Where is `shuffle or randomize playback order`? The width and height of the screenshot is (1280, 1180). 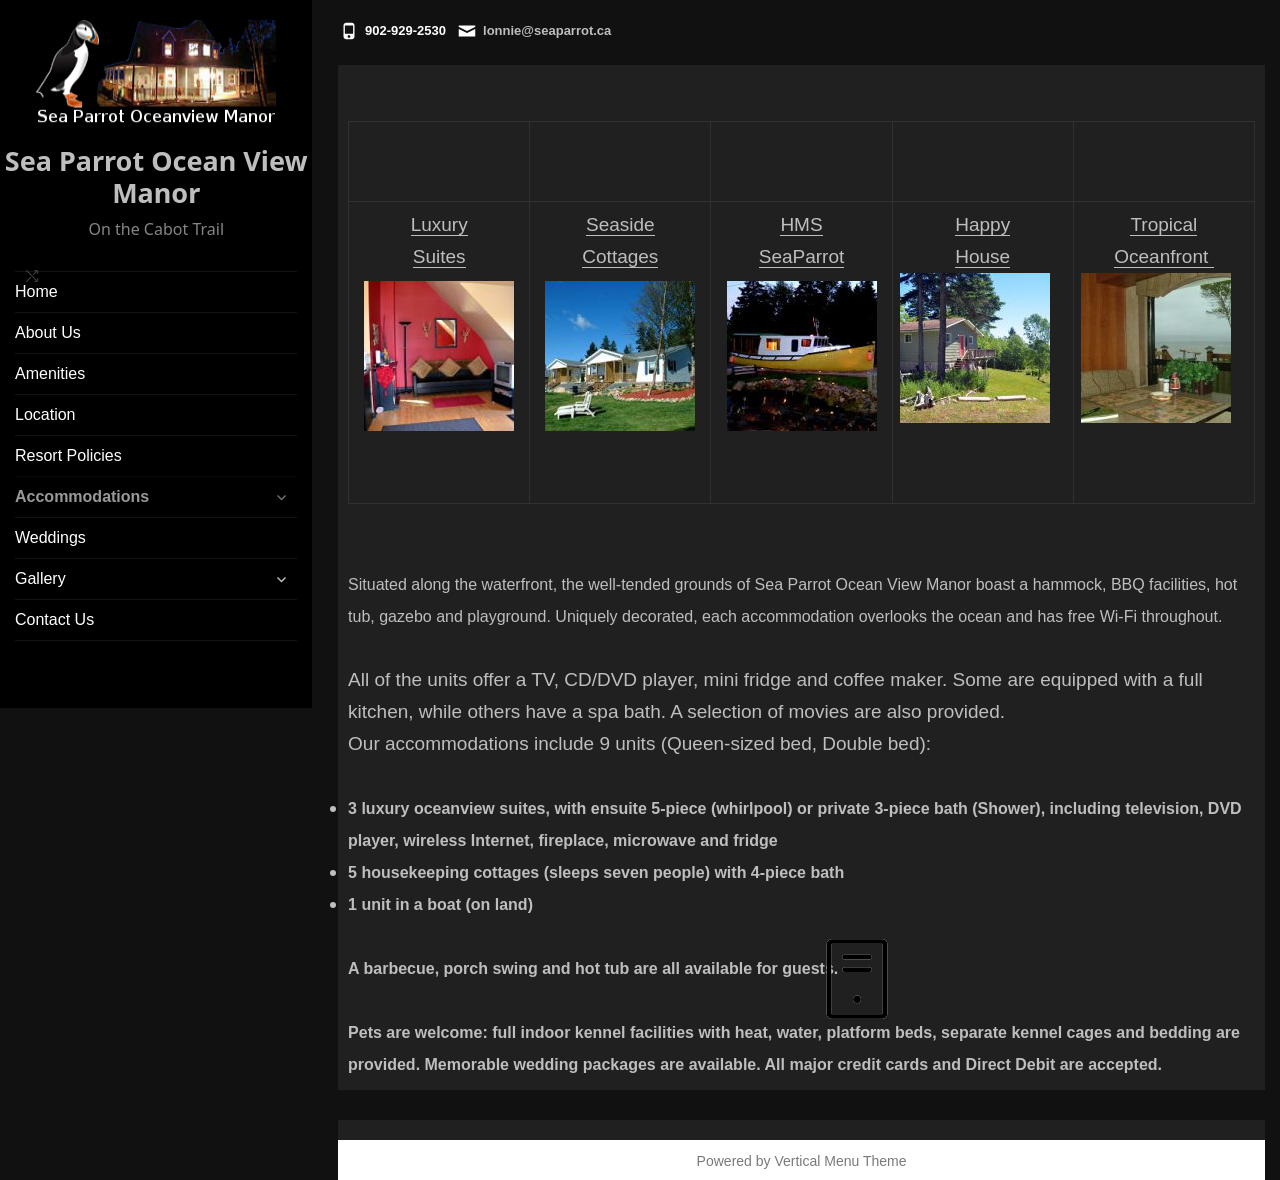 shuffle or randomize playback order is located at coordinates (32, 276).